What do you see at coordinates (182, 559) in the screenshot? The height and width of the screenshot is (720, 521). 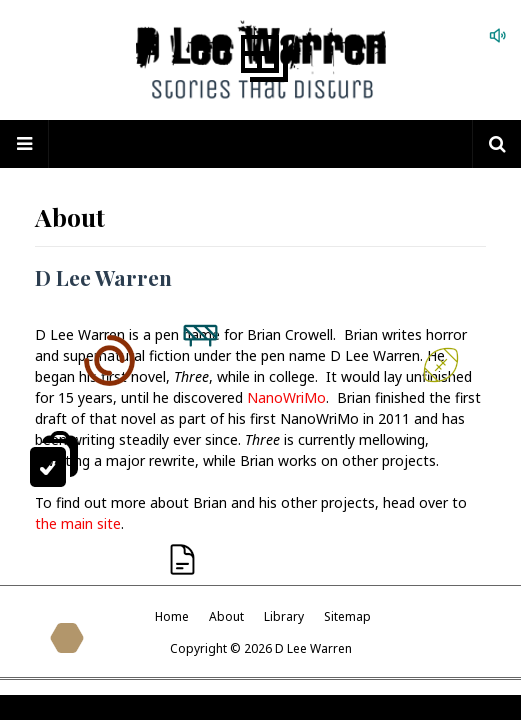 I see `view document details` at bounding box center [182, 559].